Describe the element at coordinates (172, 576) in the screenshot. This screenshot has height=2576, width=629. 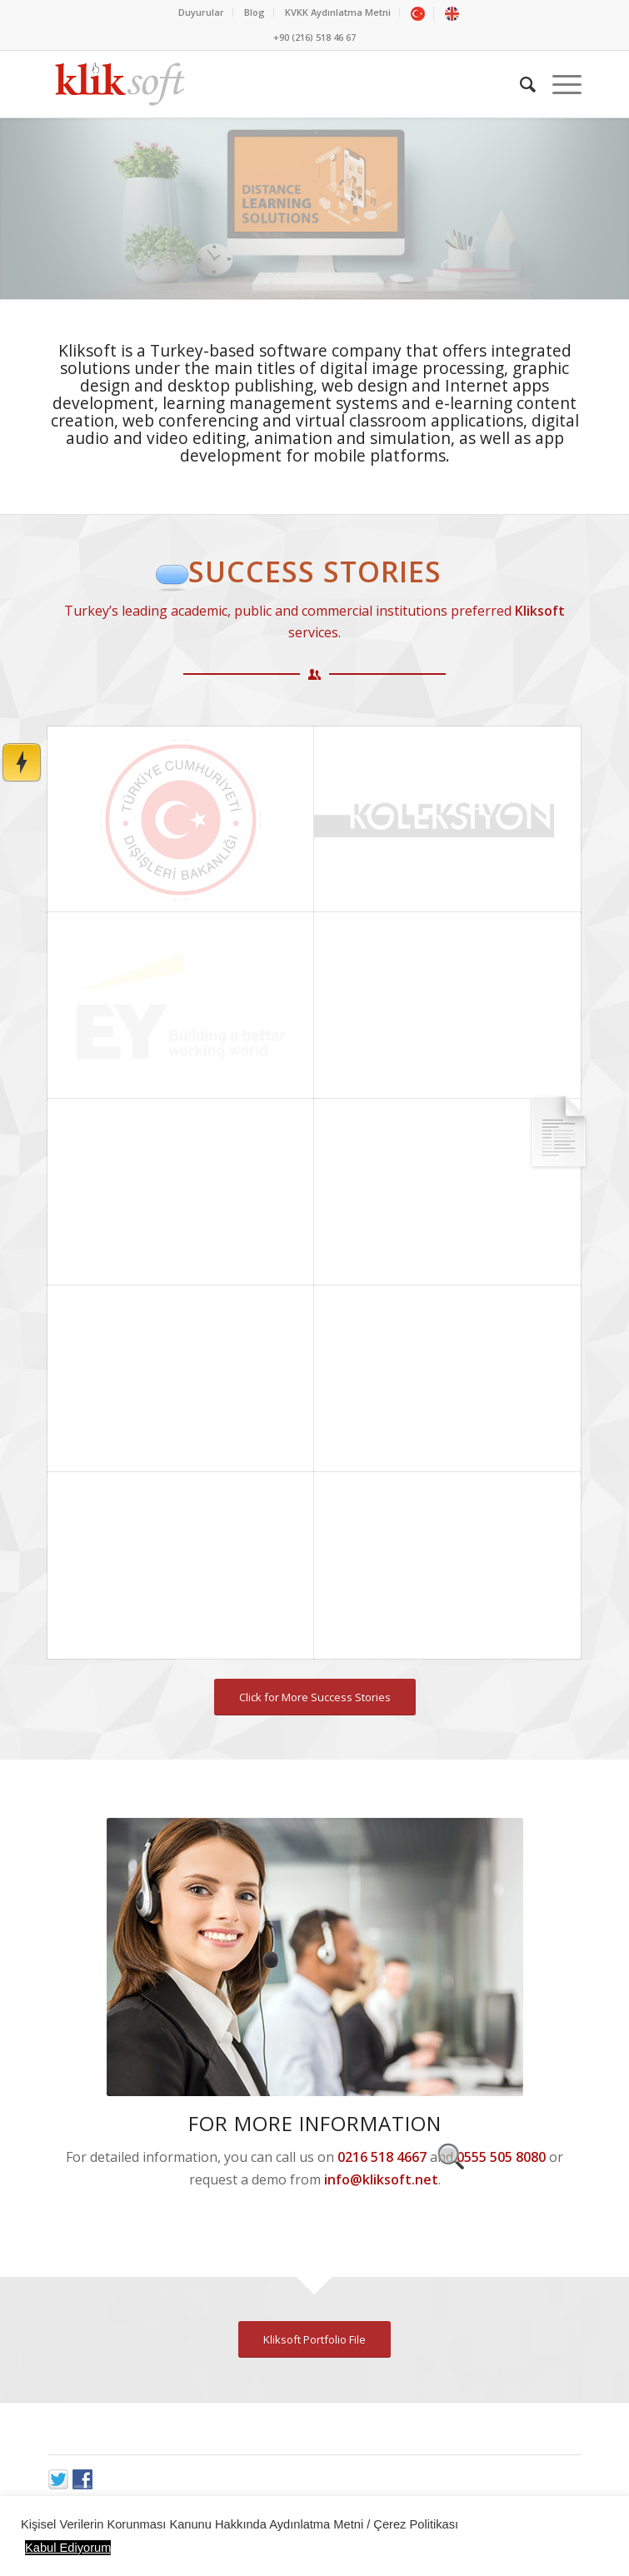
I see `add or manage labels for items` at that location.